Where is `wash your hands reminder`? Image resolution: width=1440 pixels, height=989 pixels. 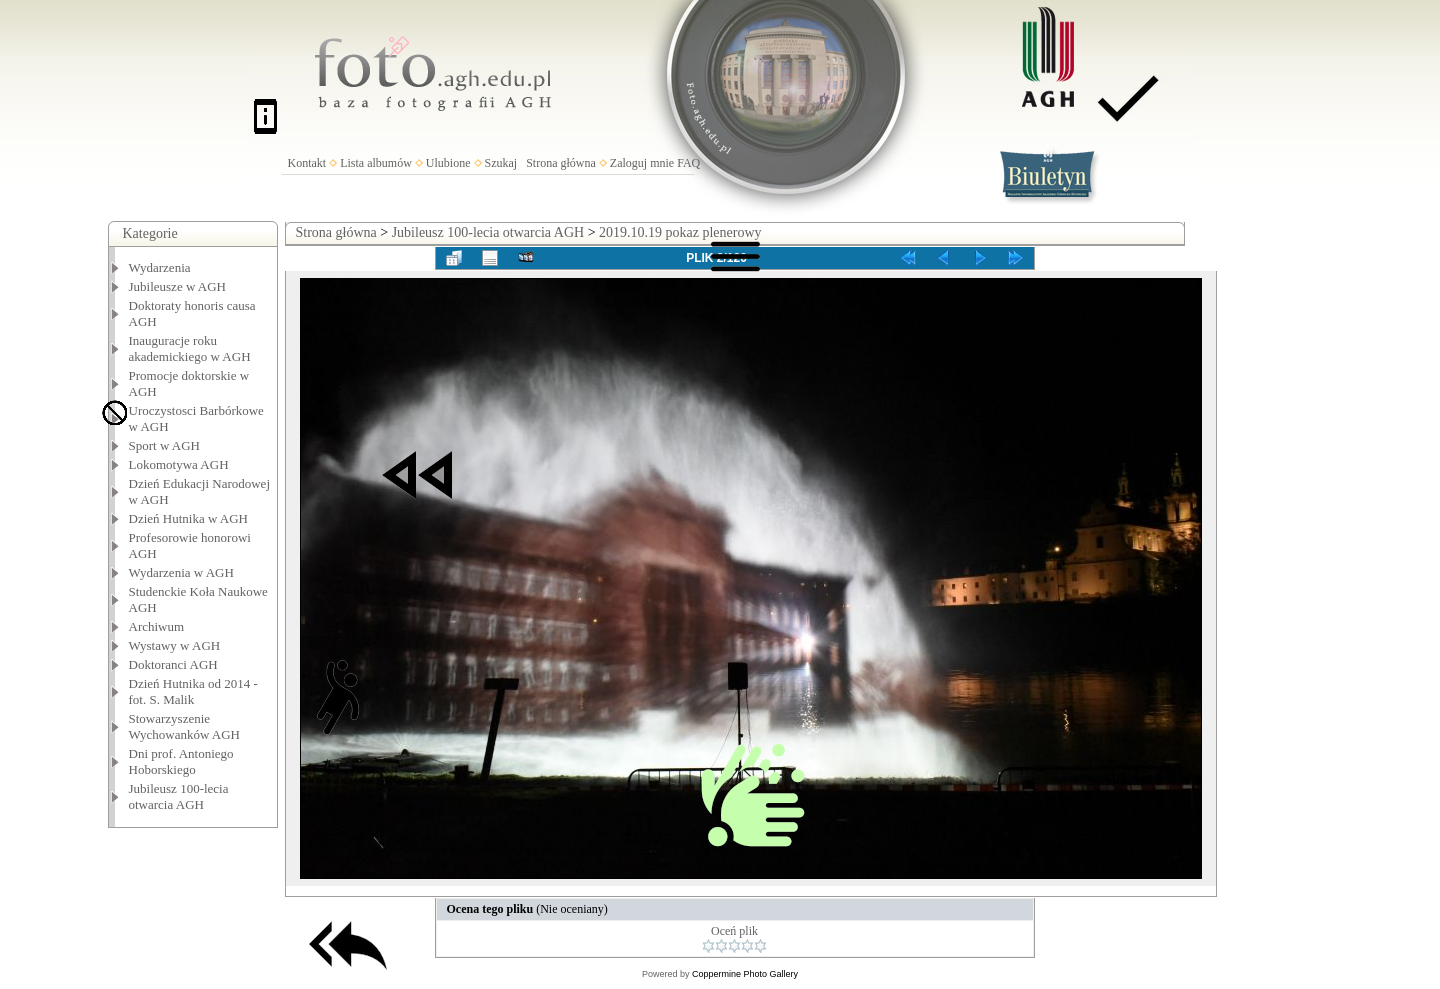
wash your hands reminder is located at coordinates (753, 795).